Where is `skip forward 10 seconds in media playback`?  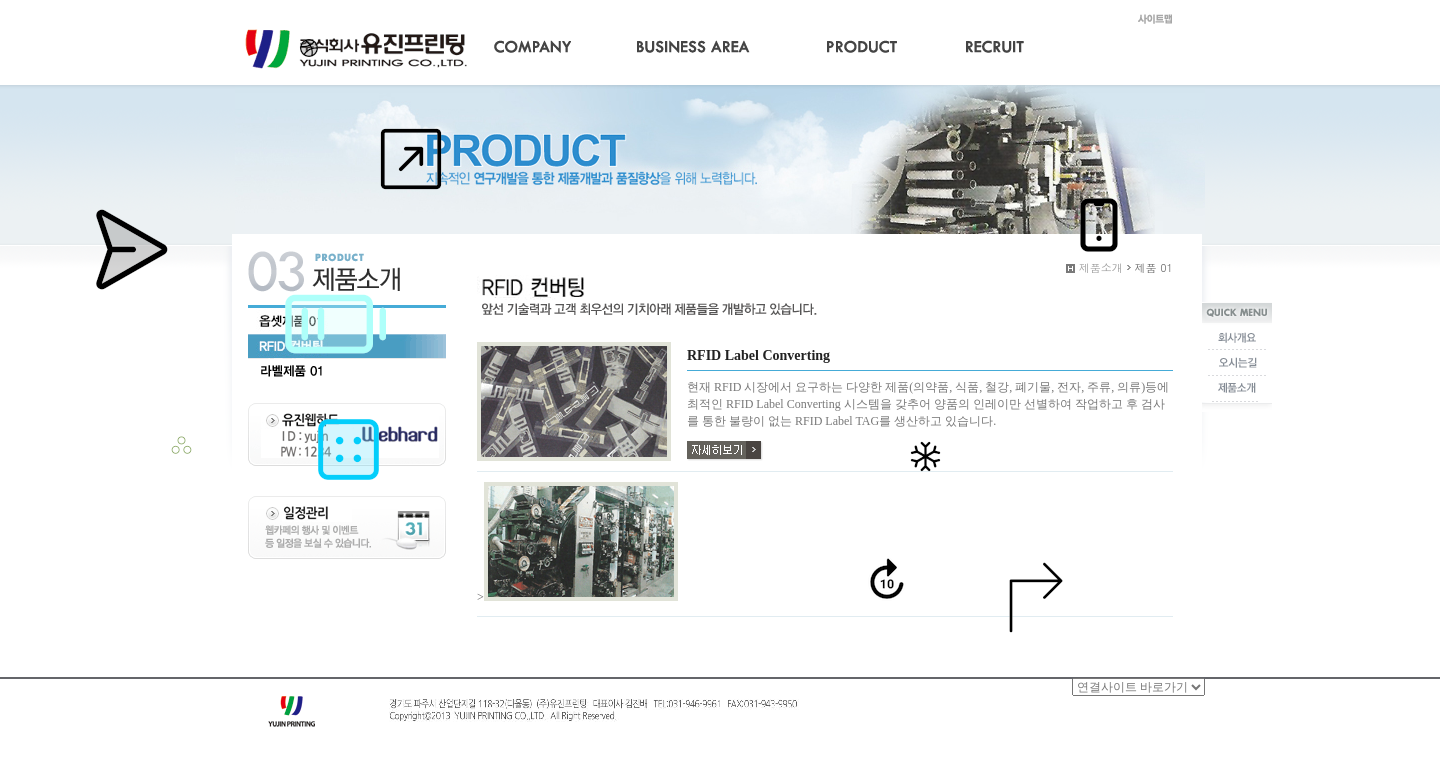 skip forward 10 seconds in media playback is located at coordinates (887, 580).